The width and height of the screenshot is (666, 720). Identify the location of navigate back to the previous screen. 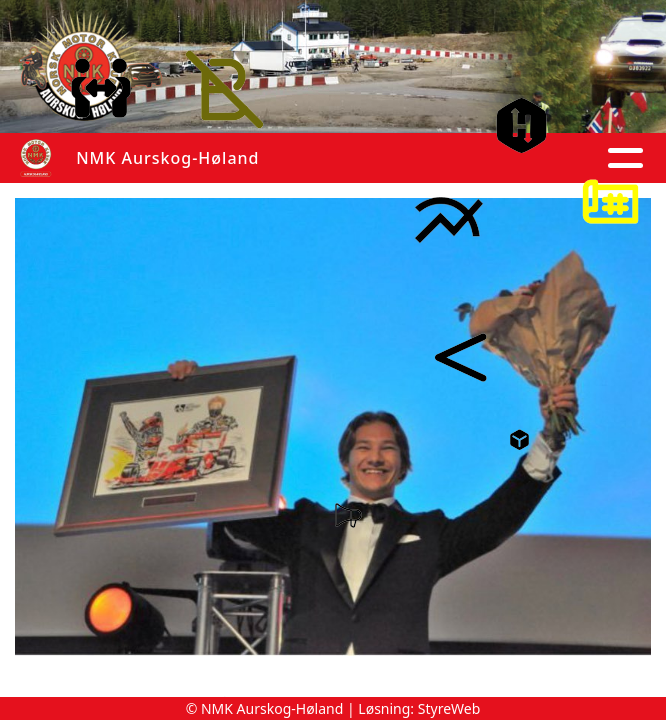
(462, 357).